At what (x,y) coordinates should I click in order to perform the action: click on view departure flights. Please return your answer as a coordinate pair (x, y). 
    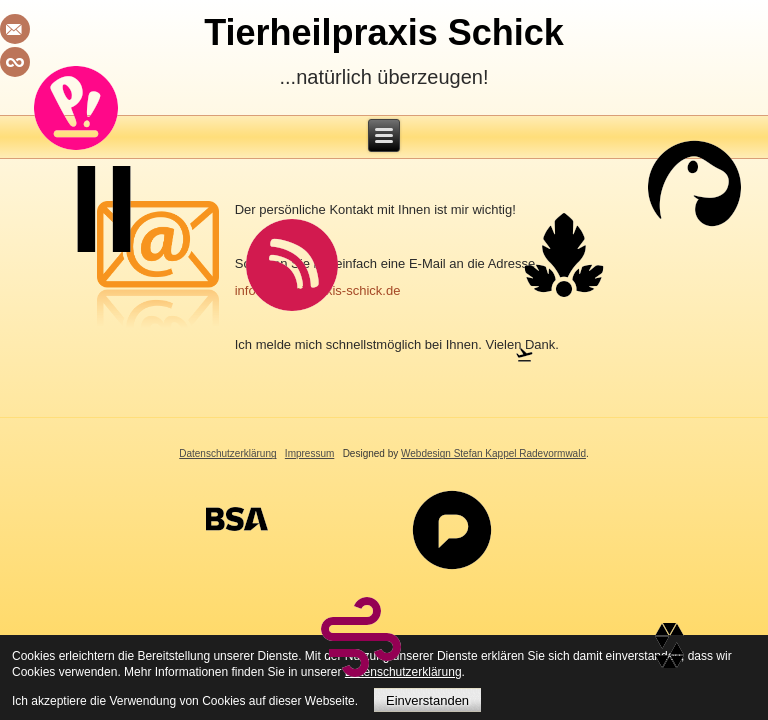
    Looking at the image, I should click on (524, 354).